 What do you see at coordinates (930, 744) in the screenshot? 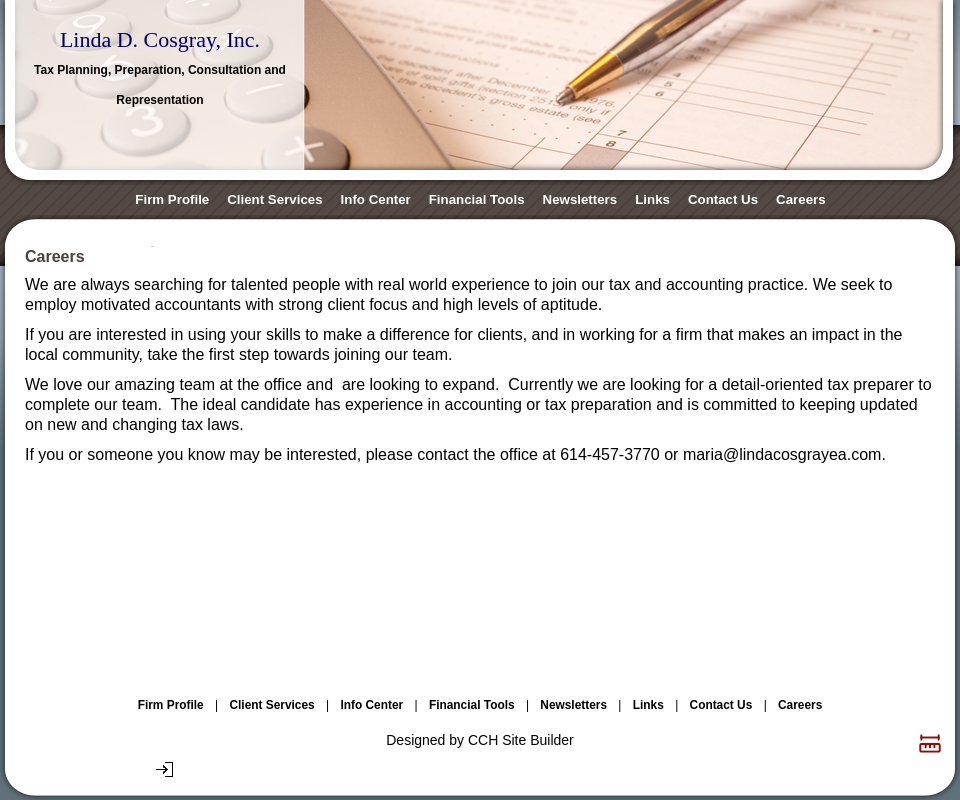
I see `measure dimensions or distance` at bounding box center [930, 744].